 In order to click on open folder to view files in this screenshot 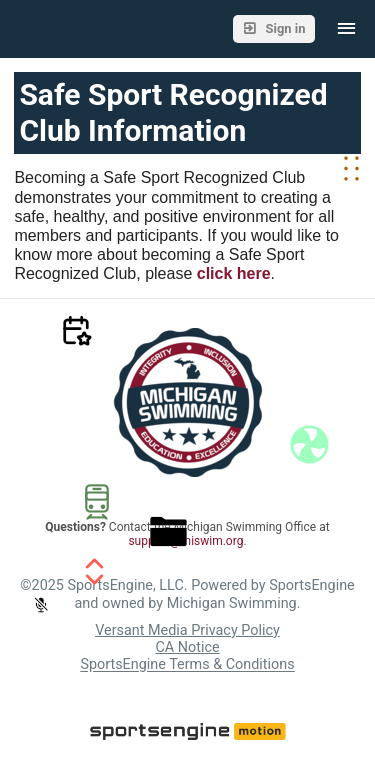, I will do `click(168, 531)`.